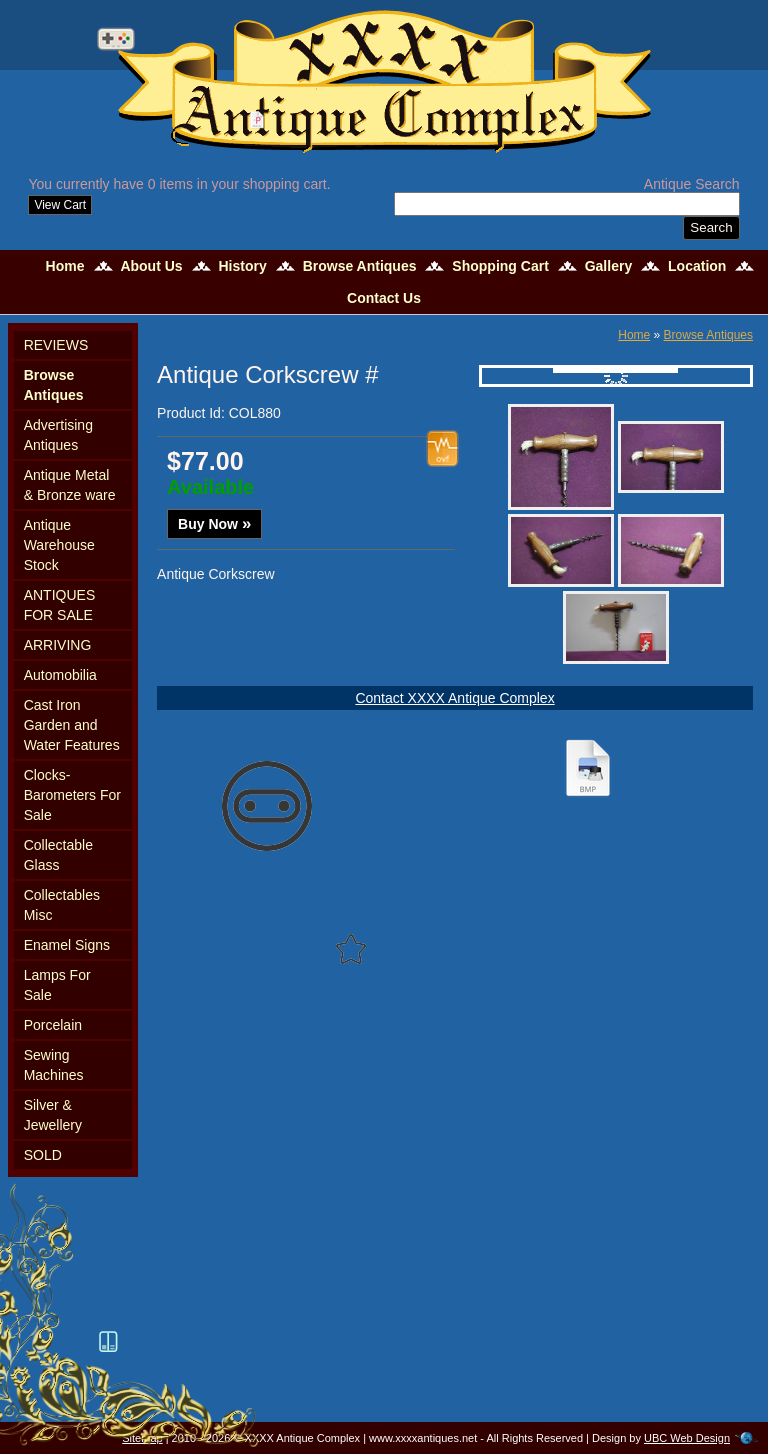 Image resolution: width=768 pixels, height=1454 pixels. Describe the element at coordinates (588, 769) in the screenshot. I see `a BMP image file` at that location.